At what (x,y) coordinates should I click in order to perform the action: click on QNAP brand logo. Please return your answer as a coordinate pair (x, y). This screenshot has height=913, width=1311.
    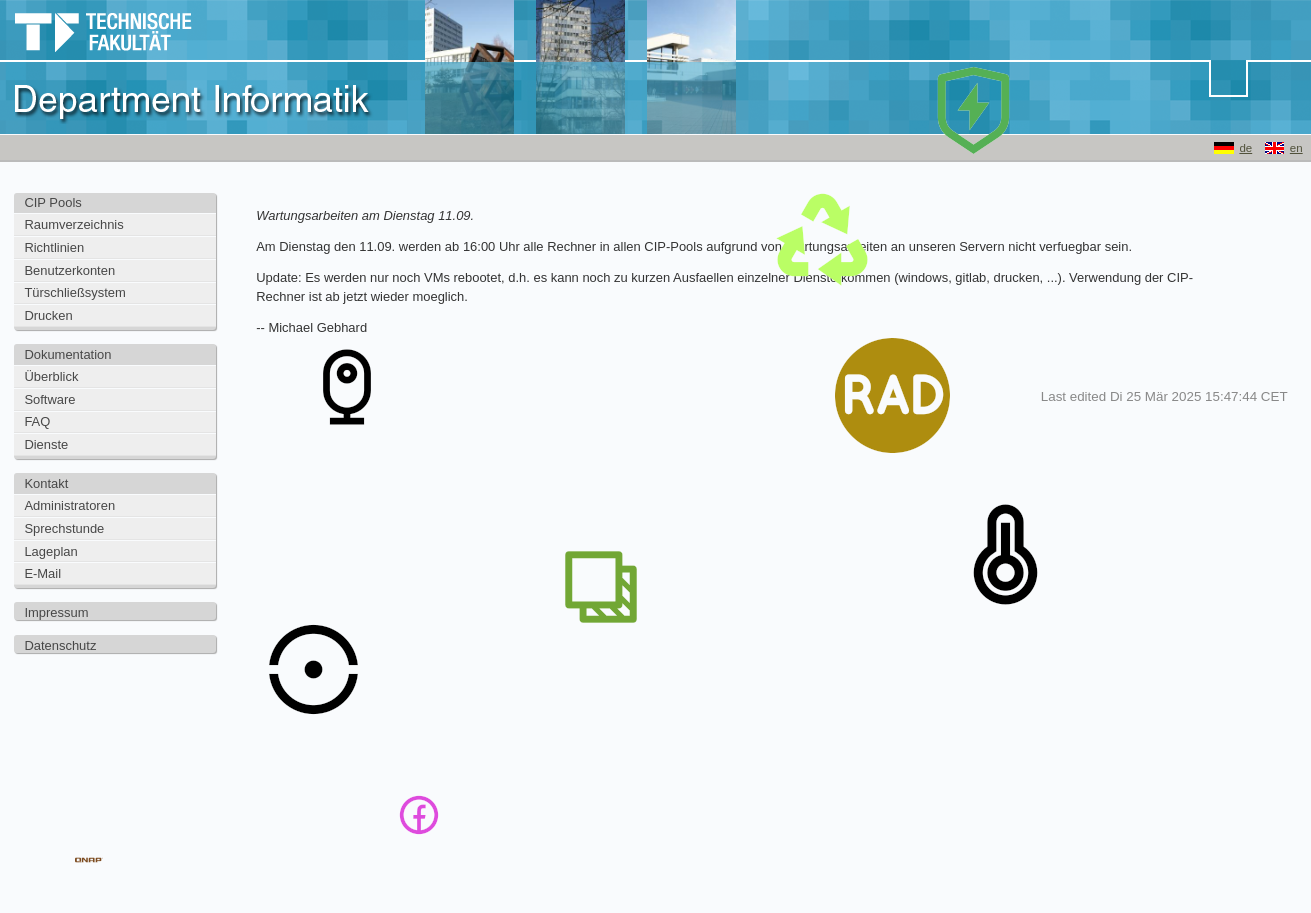
    Looking at the image, I should click on (89, 860).